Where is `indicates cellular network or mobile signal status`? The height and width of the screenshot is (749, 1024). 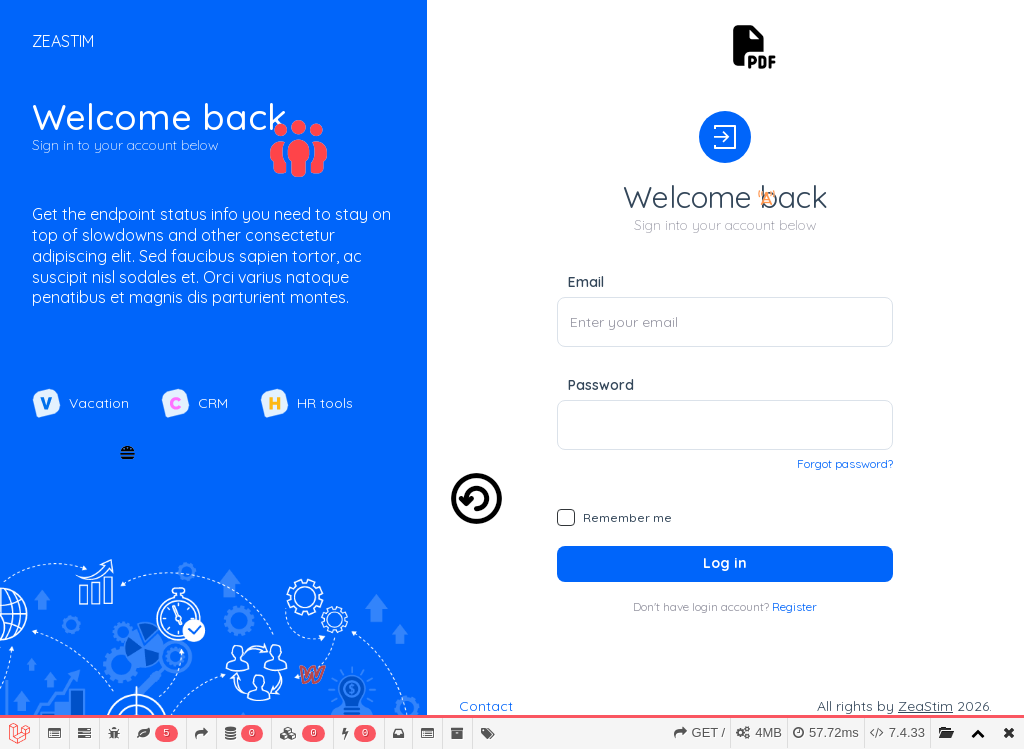
indicates cellular network or mobile signal status is located at coordinates (766, 197).